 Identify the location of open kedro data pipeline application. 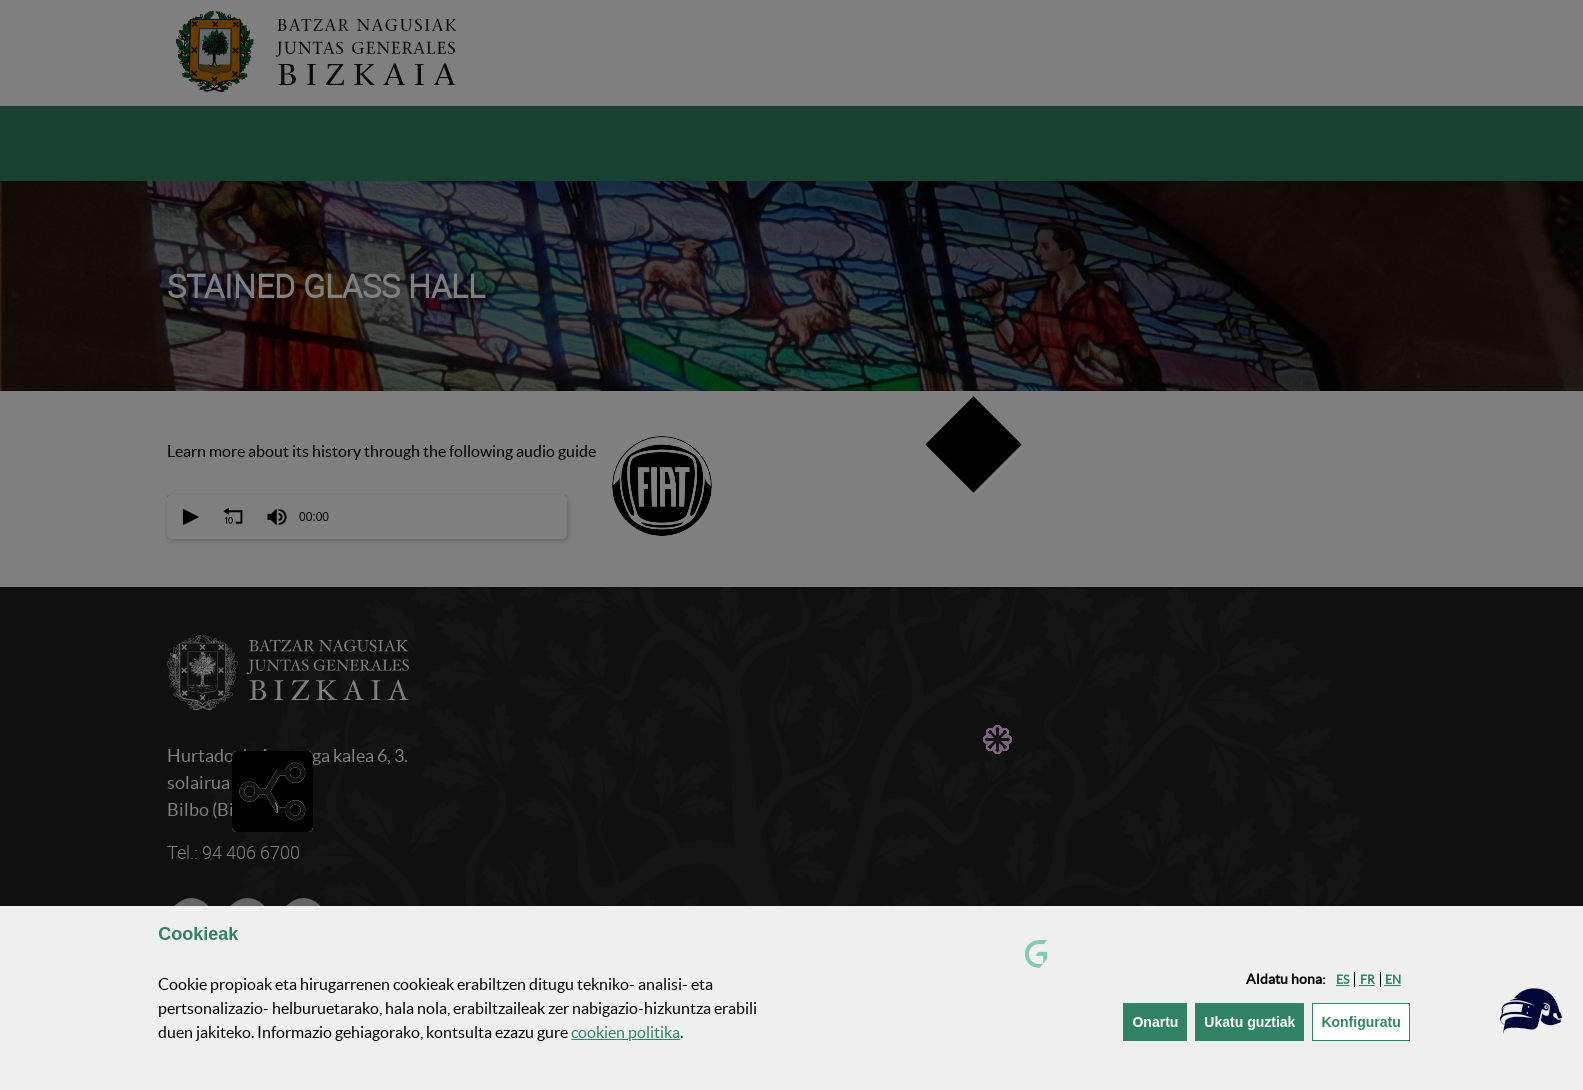
(973, 444).